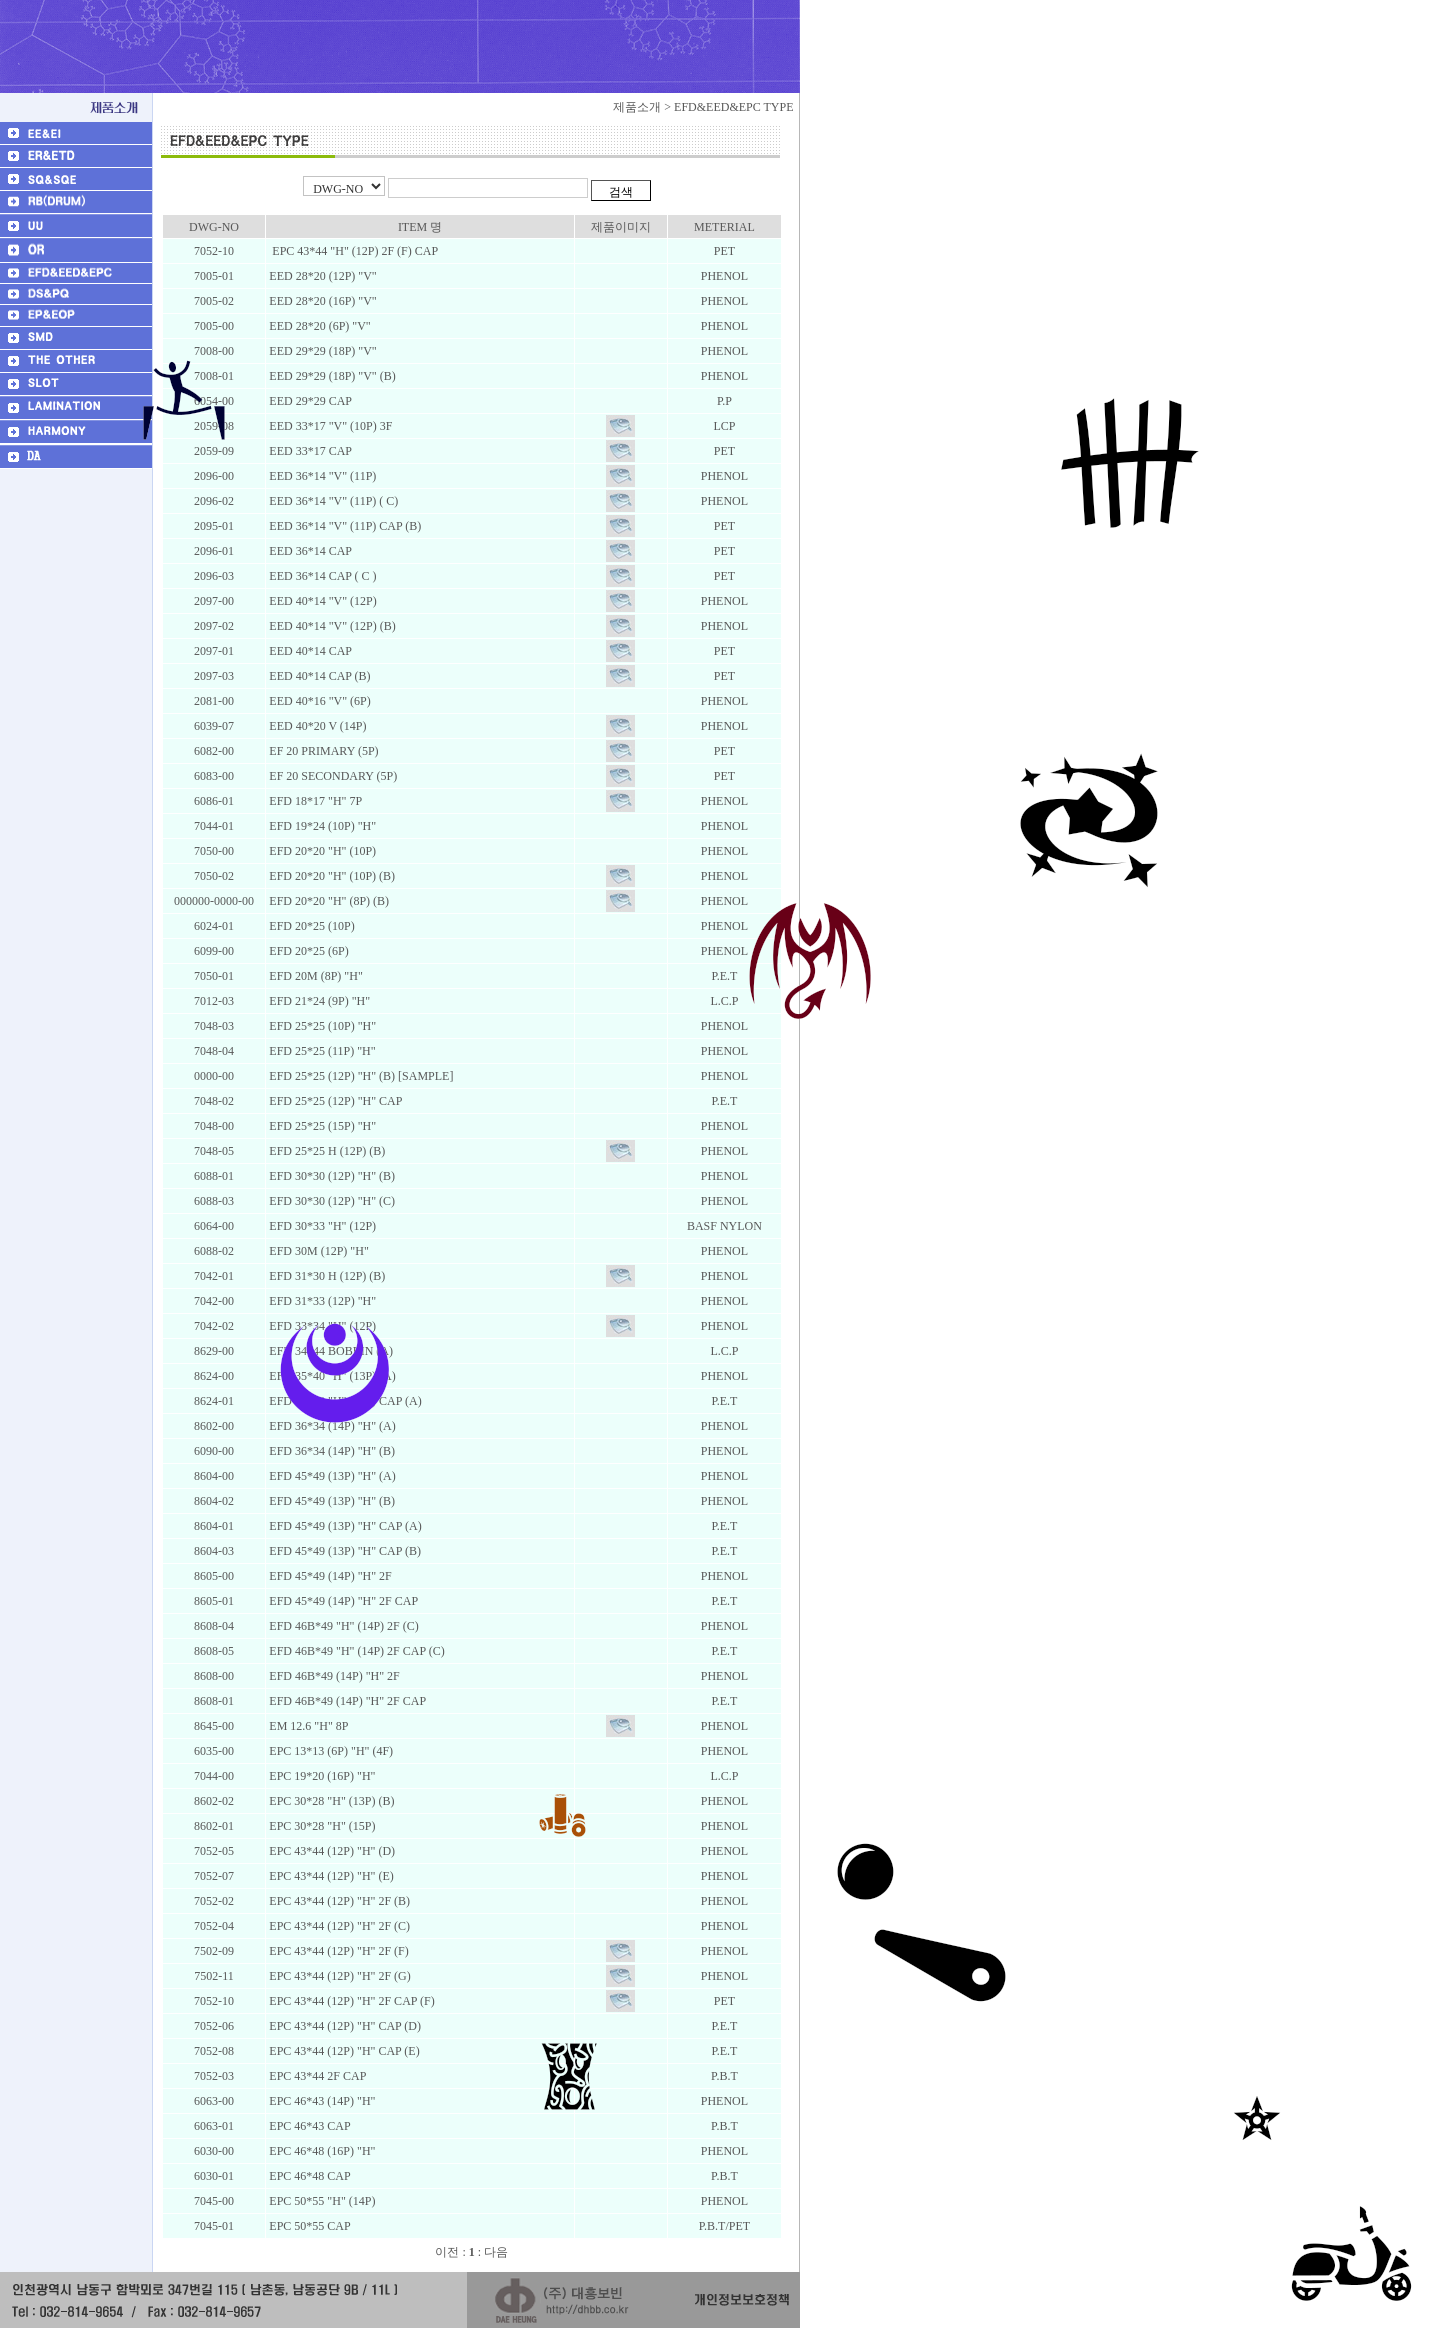 The height and width of the screenshot is (2328, 1440). I want to click on play pinball game, so click(921, 1922).